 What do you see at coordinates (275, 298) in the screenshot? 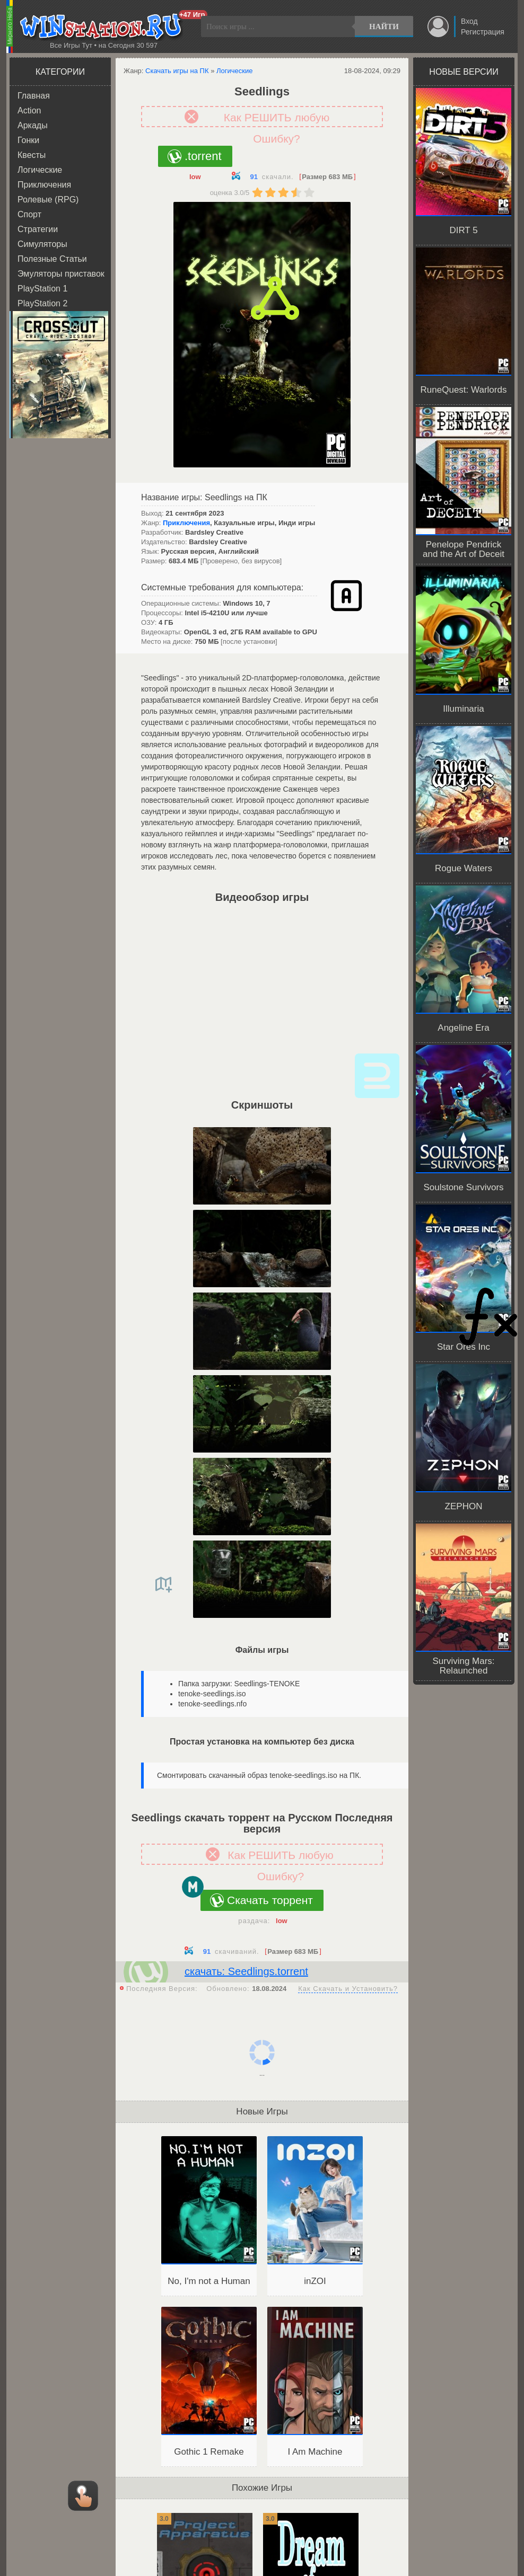
I see `view ring network topology` at bounding box center [275, 298].